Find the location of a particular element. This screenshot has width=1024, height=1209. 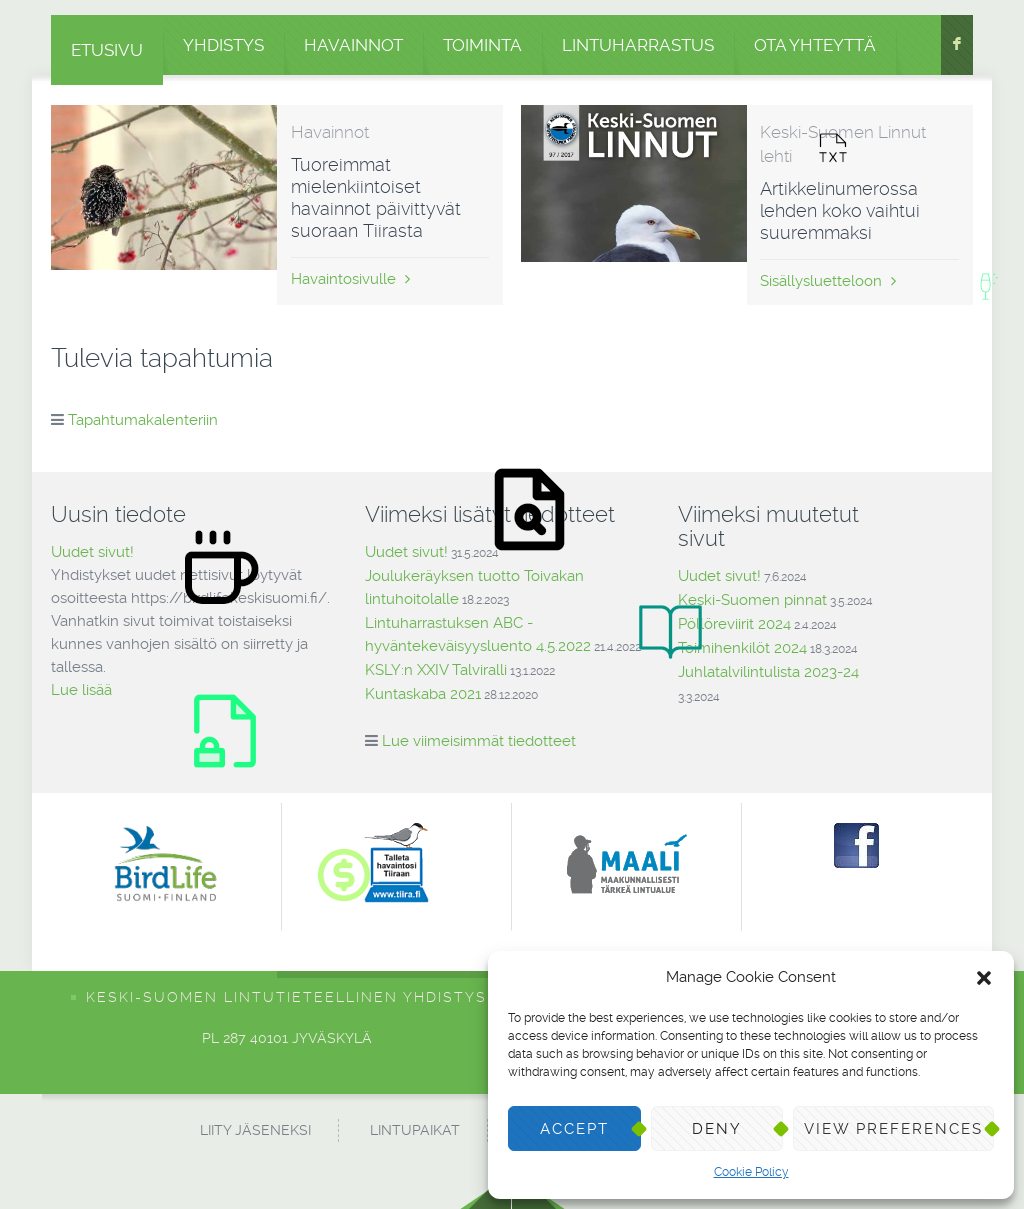

a locked or encrypted file is located at coordinates (225, 731).